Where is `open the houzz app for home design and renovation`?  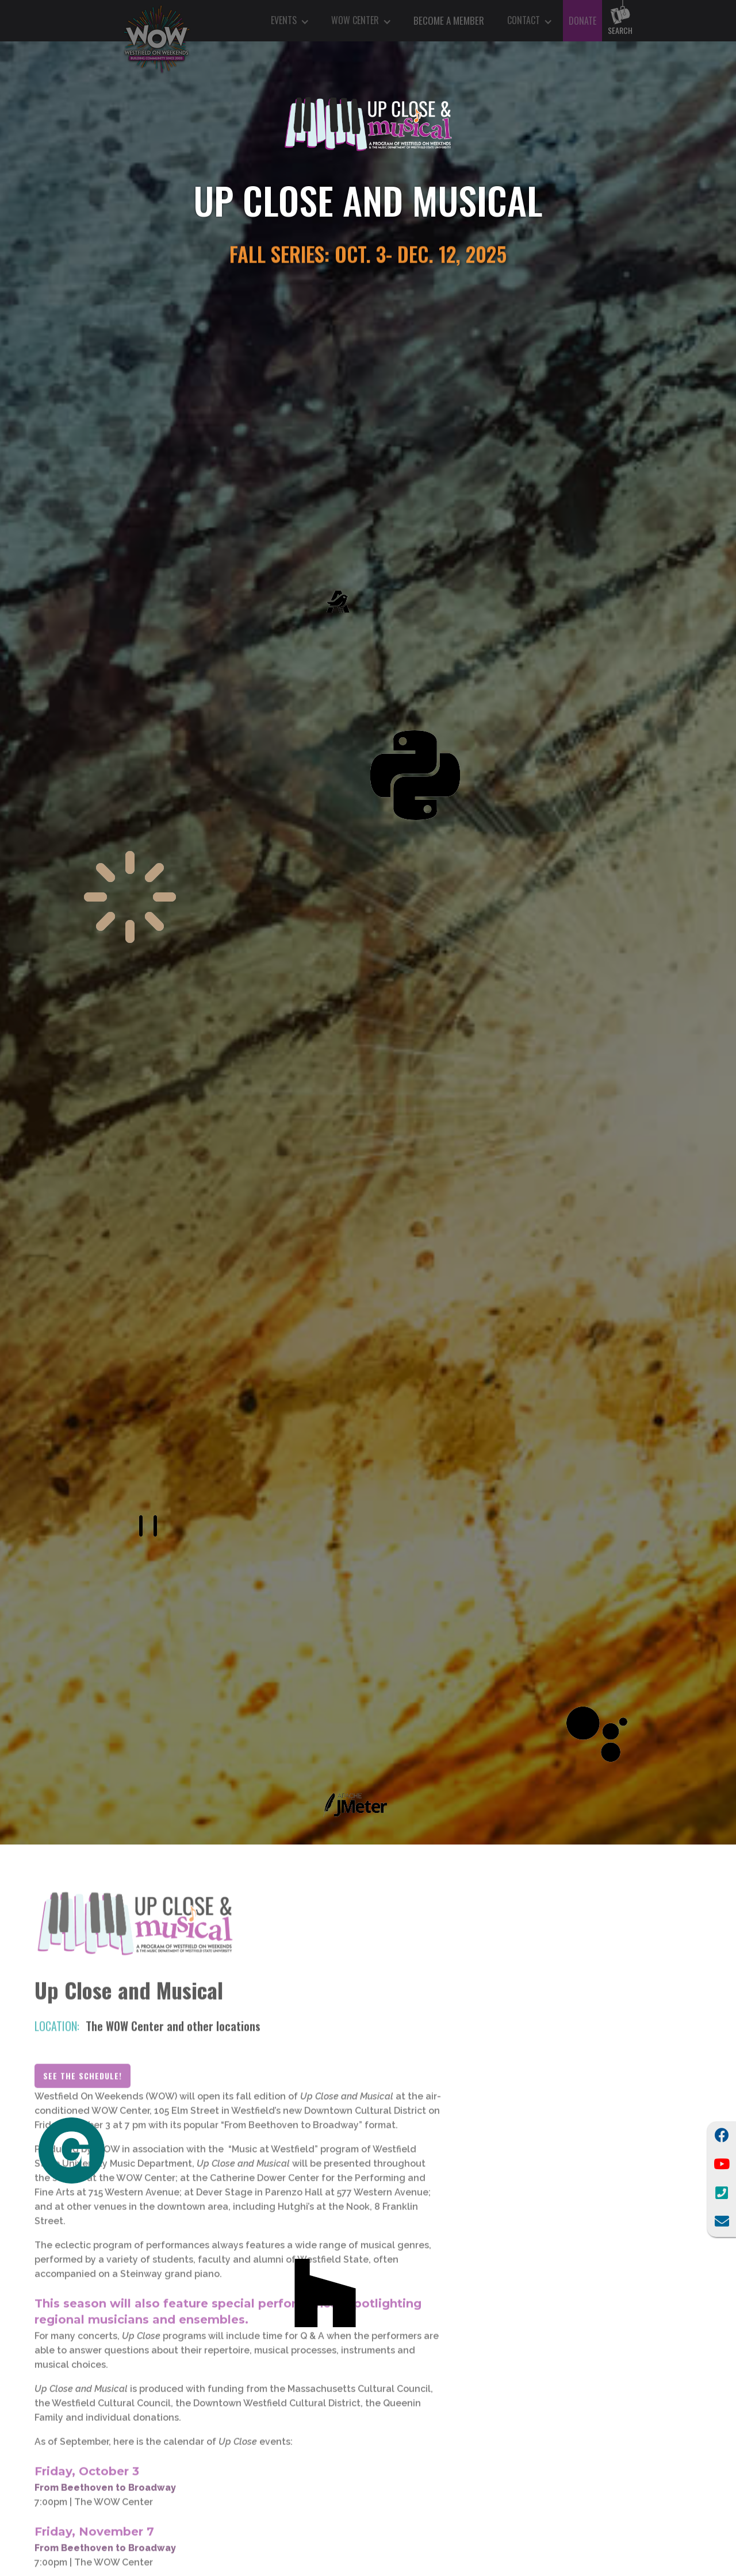 open the houzz app for home design and renovation is located at coordinates (325, 2293).